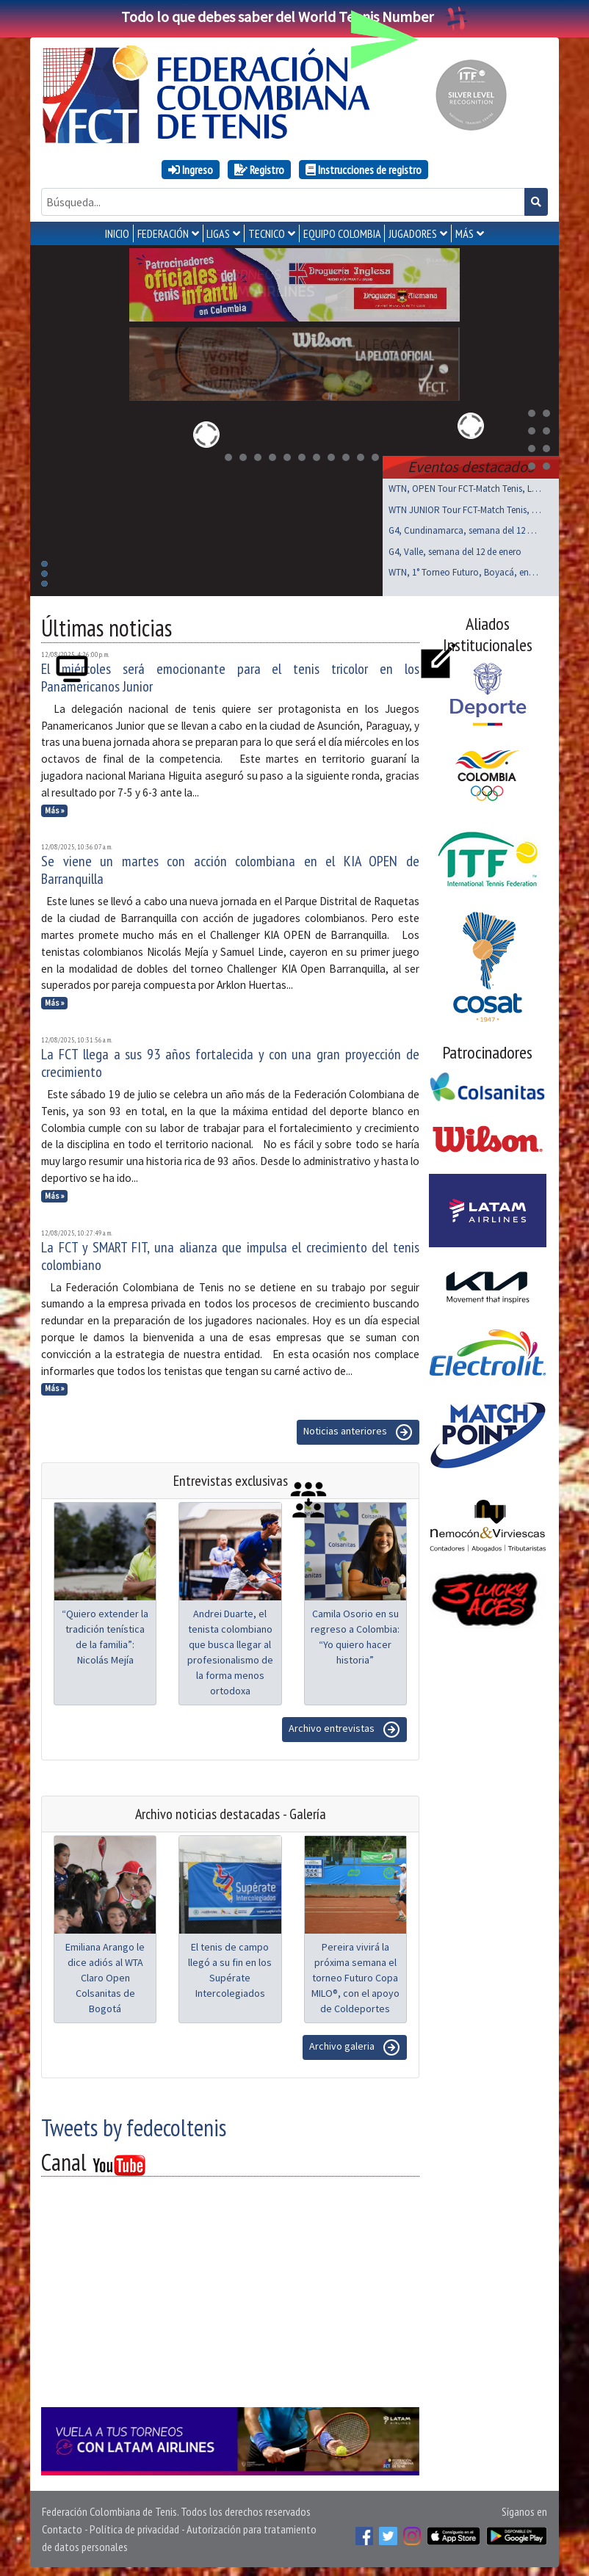  I want to click on send a message, so click(385, 40).